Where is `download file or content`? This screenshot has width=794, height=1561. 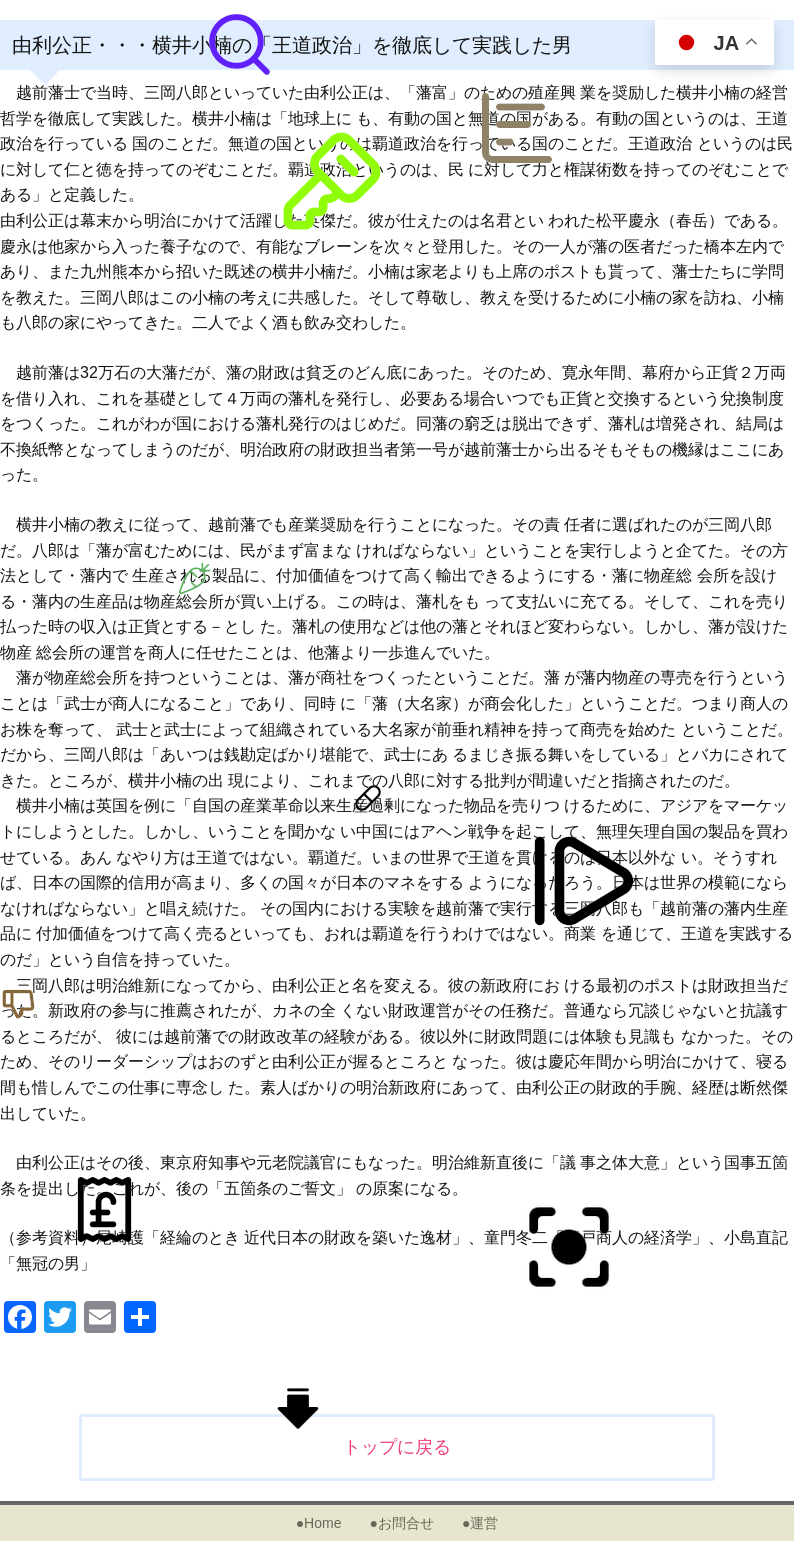 download file or content is located at coordinates (298, 1407).